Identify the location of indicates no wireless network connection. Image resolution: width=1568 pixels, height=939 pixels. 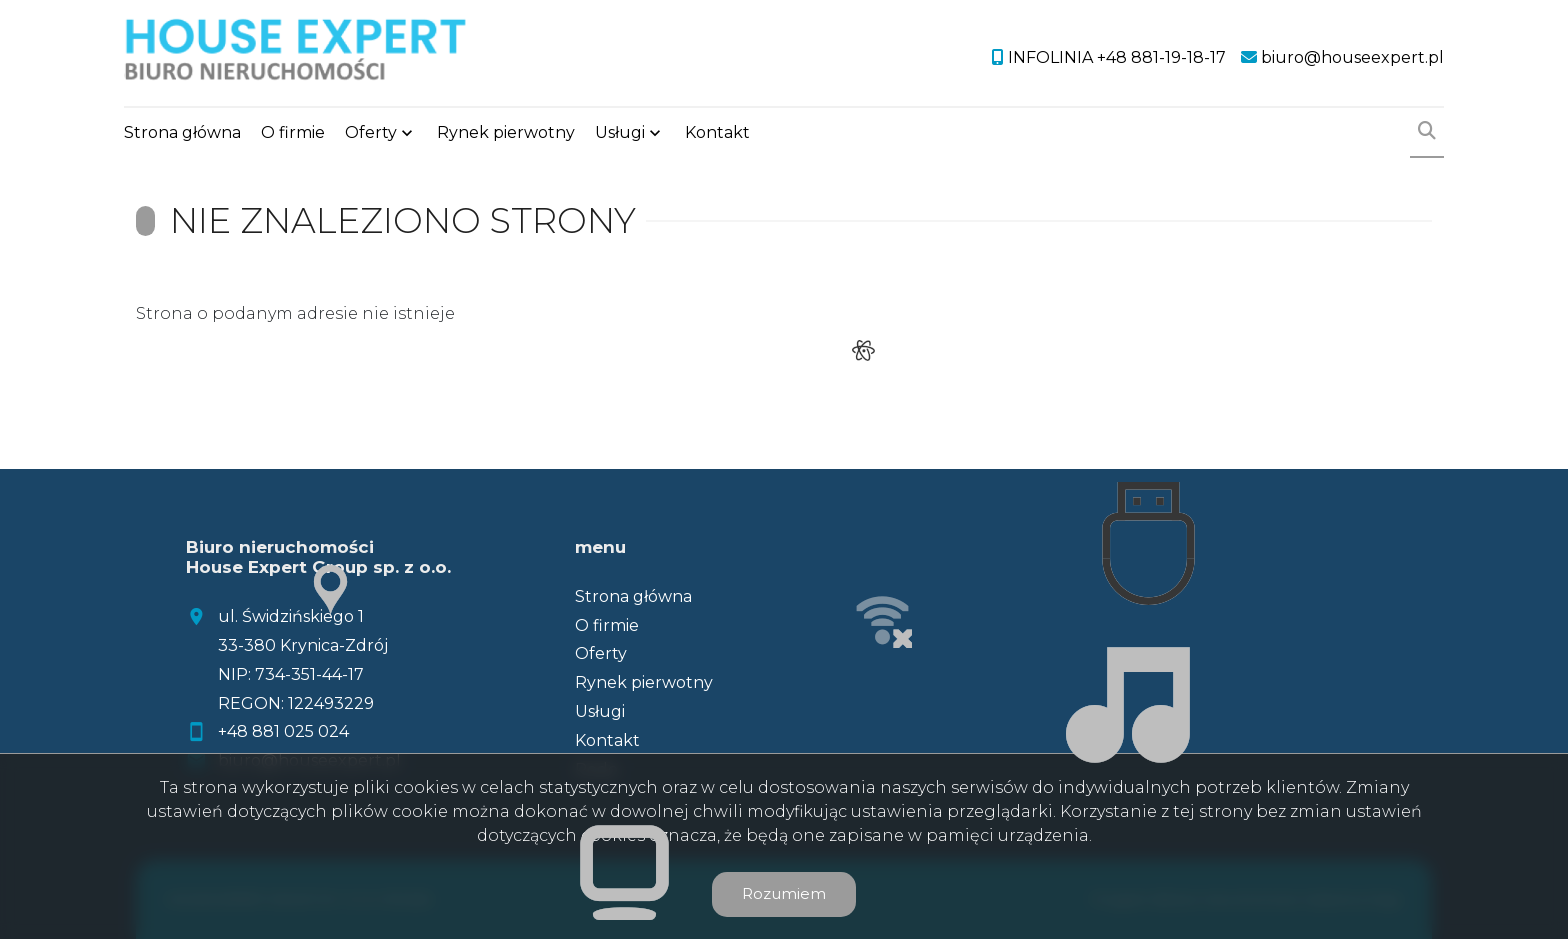
(882, 618).